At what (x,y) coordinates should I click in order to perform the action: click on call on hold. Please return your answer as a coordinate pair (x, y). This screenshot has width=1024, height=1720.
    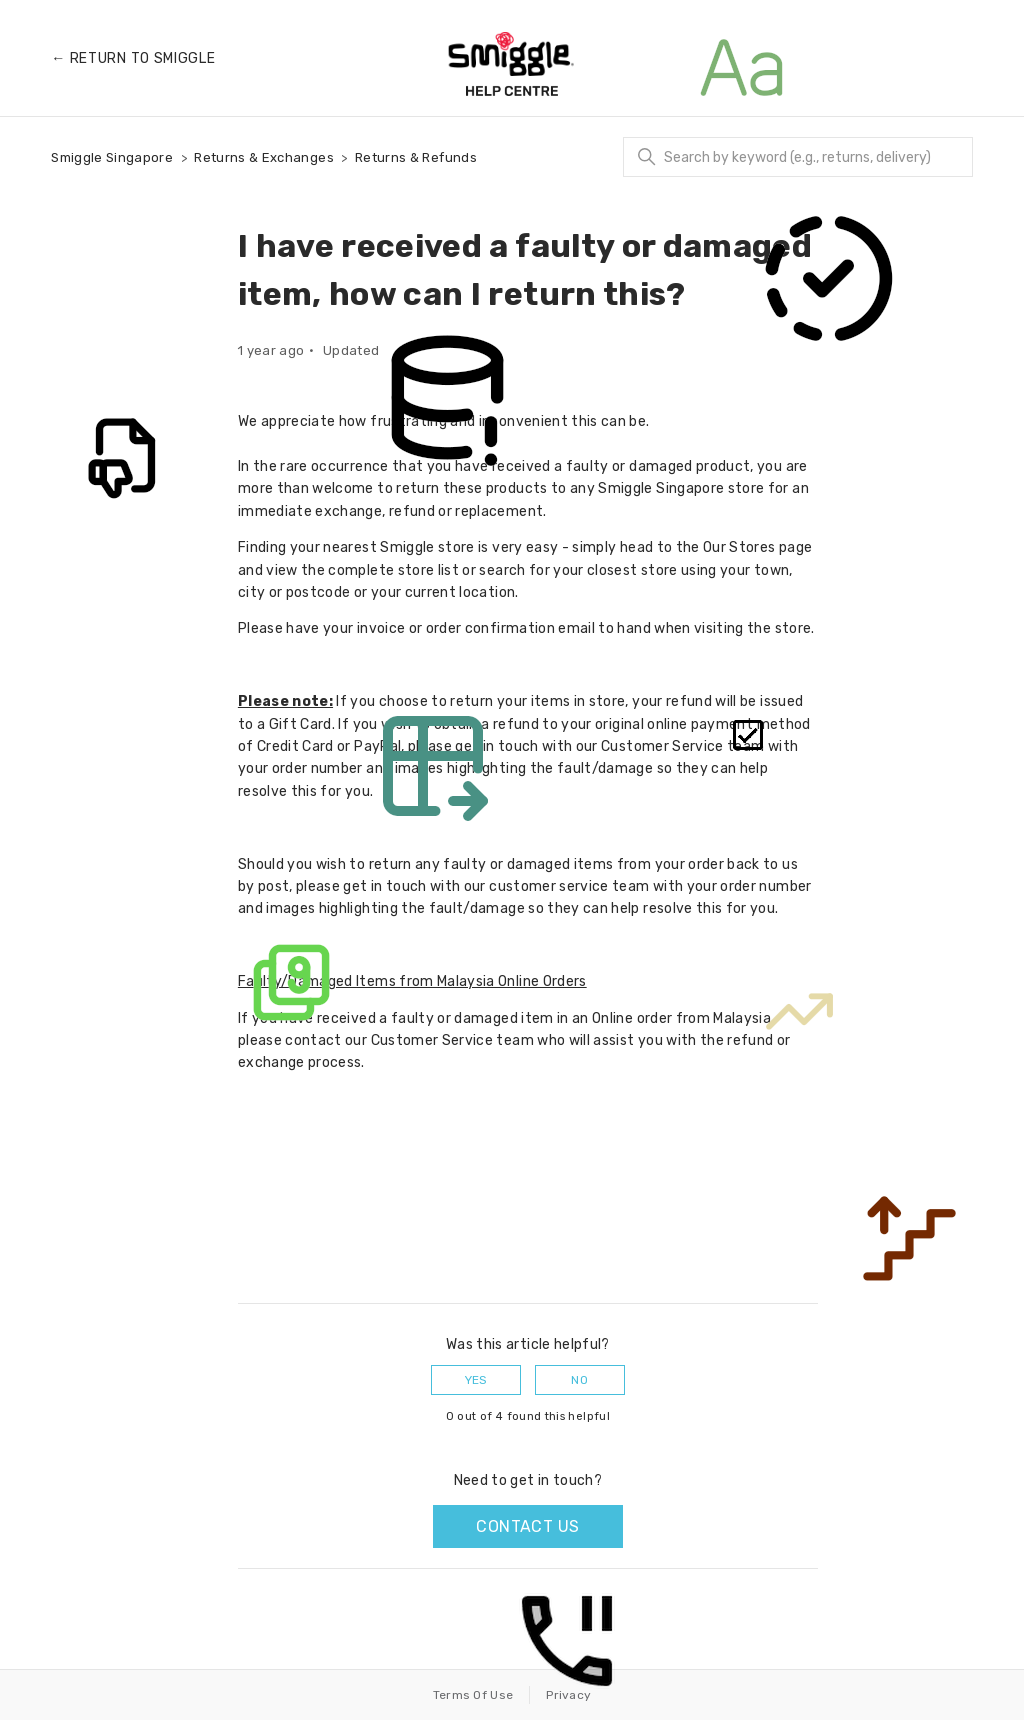
    Looking at the image, I should click on (567, 1641).